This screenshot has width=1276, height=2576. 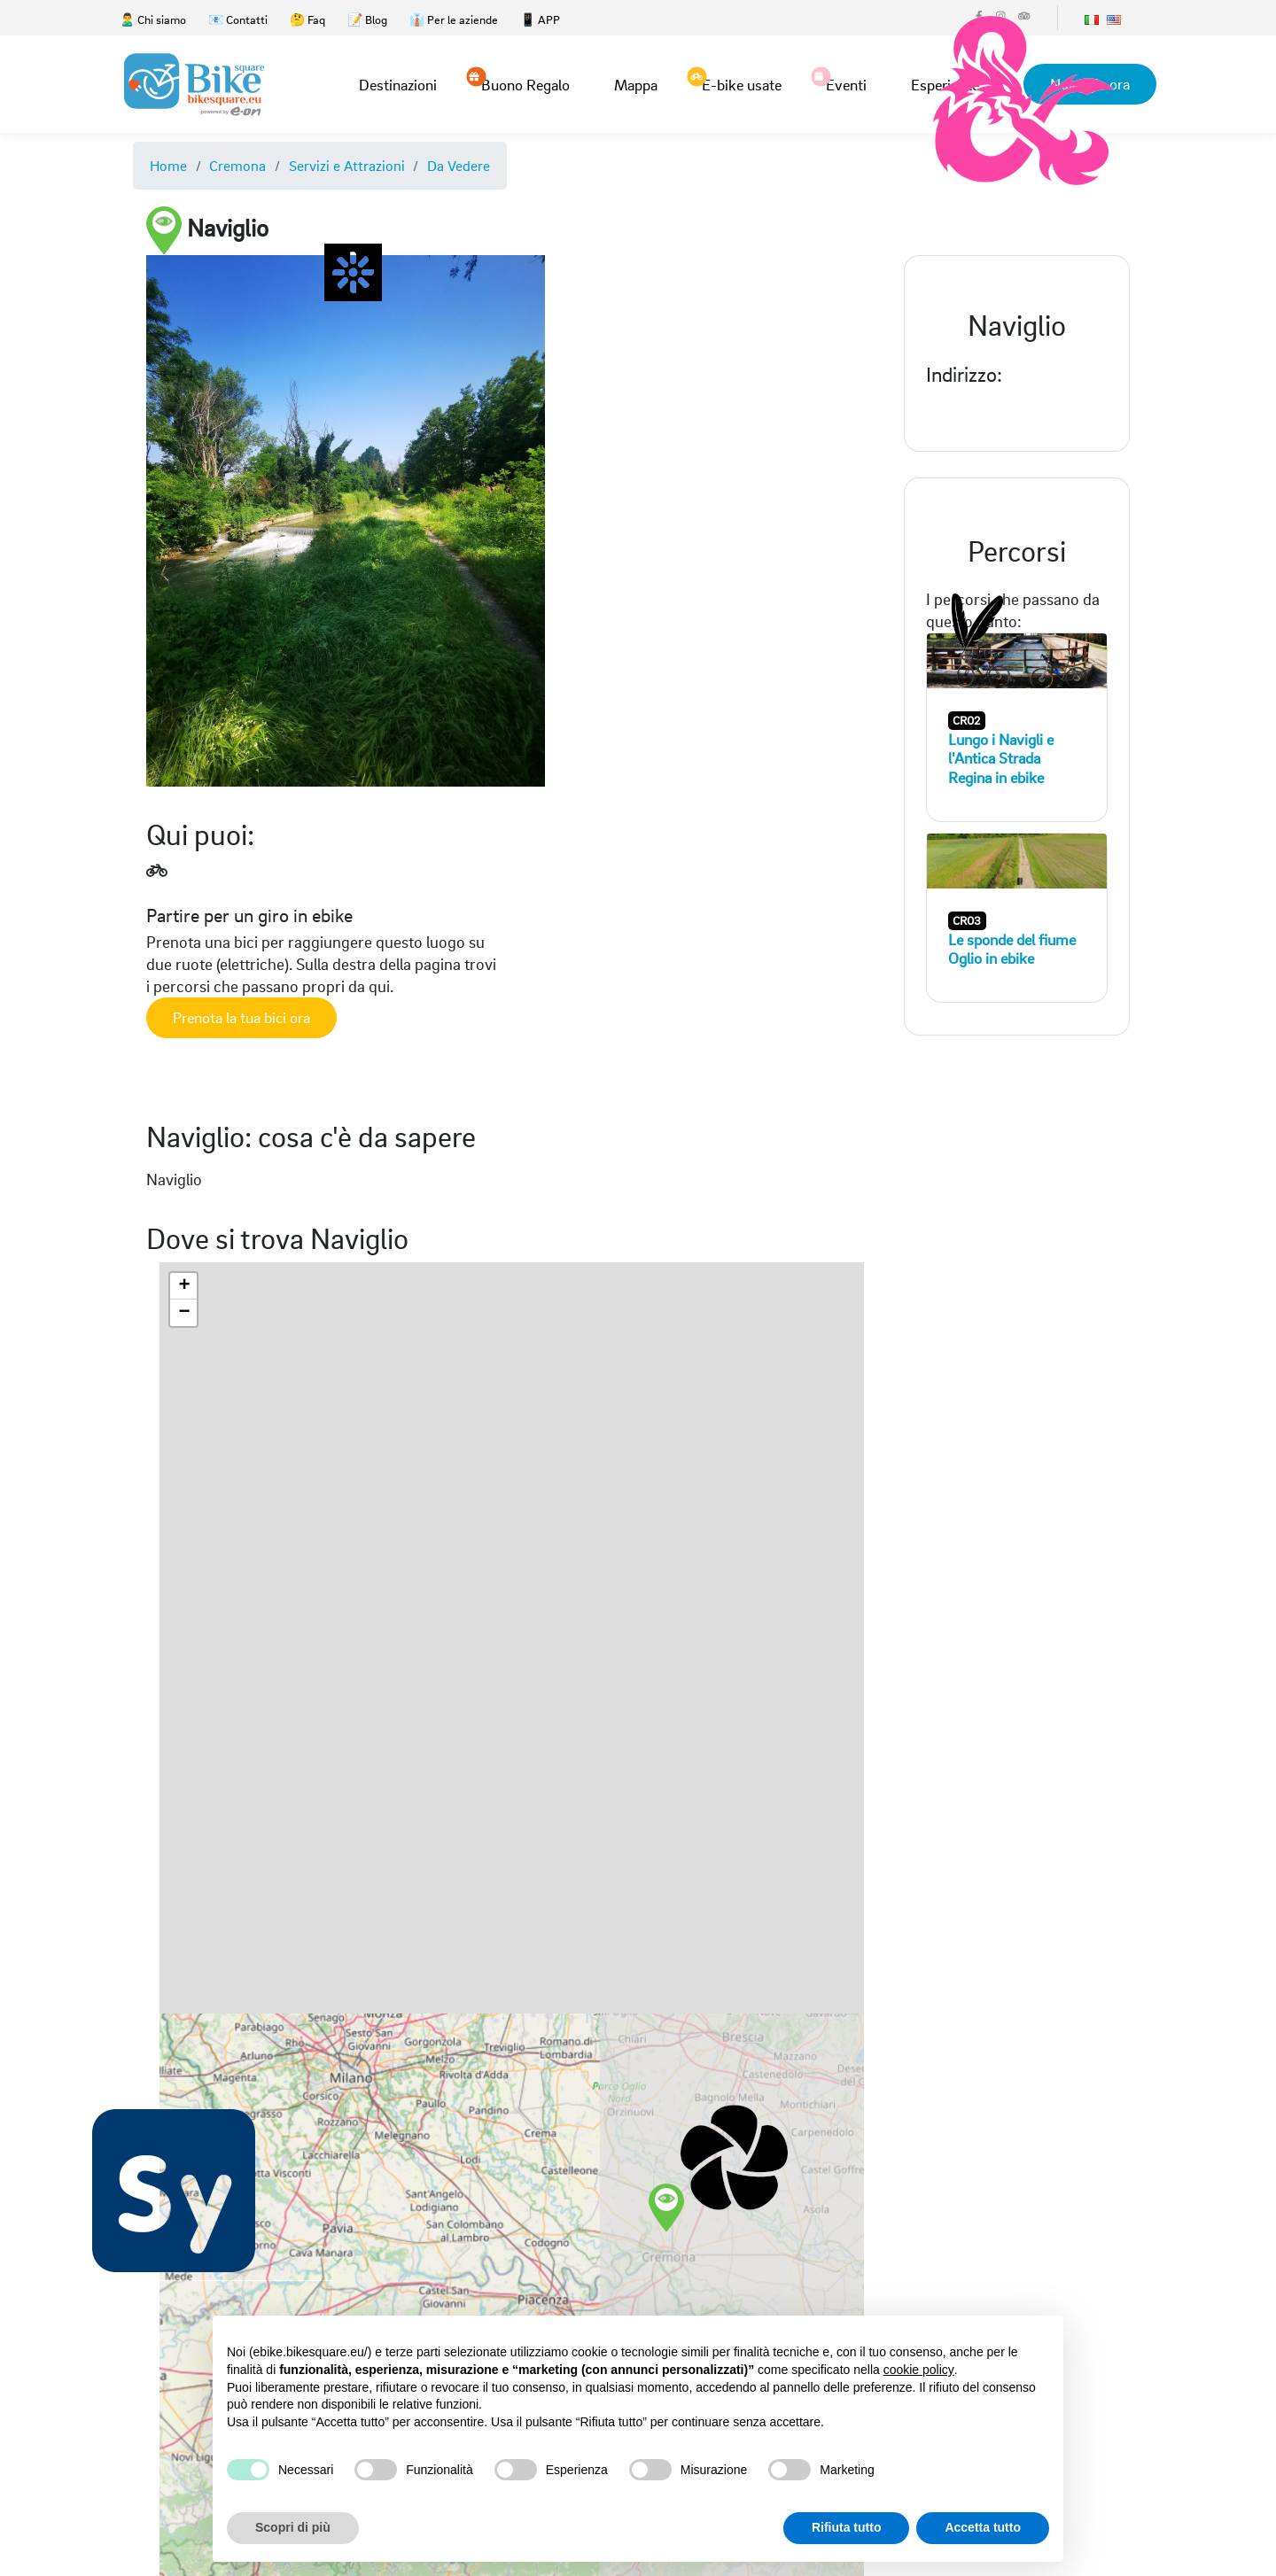 What do you see at coordinates (734, 2157) in the screenshot?
I see `open immich photo management app` at bounding box center [734, 2157].